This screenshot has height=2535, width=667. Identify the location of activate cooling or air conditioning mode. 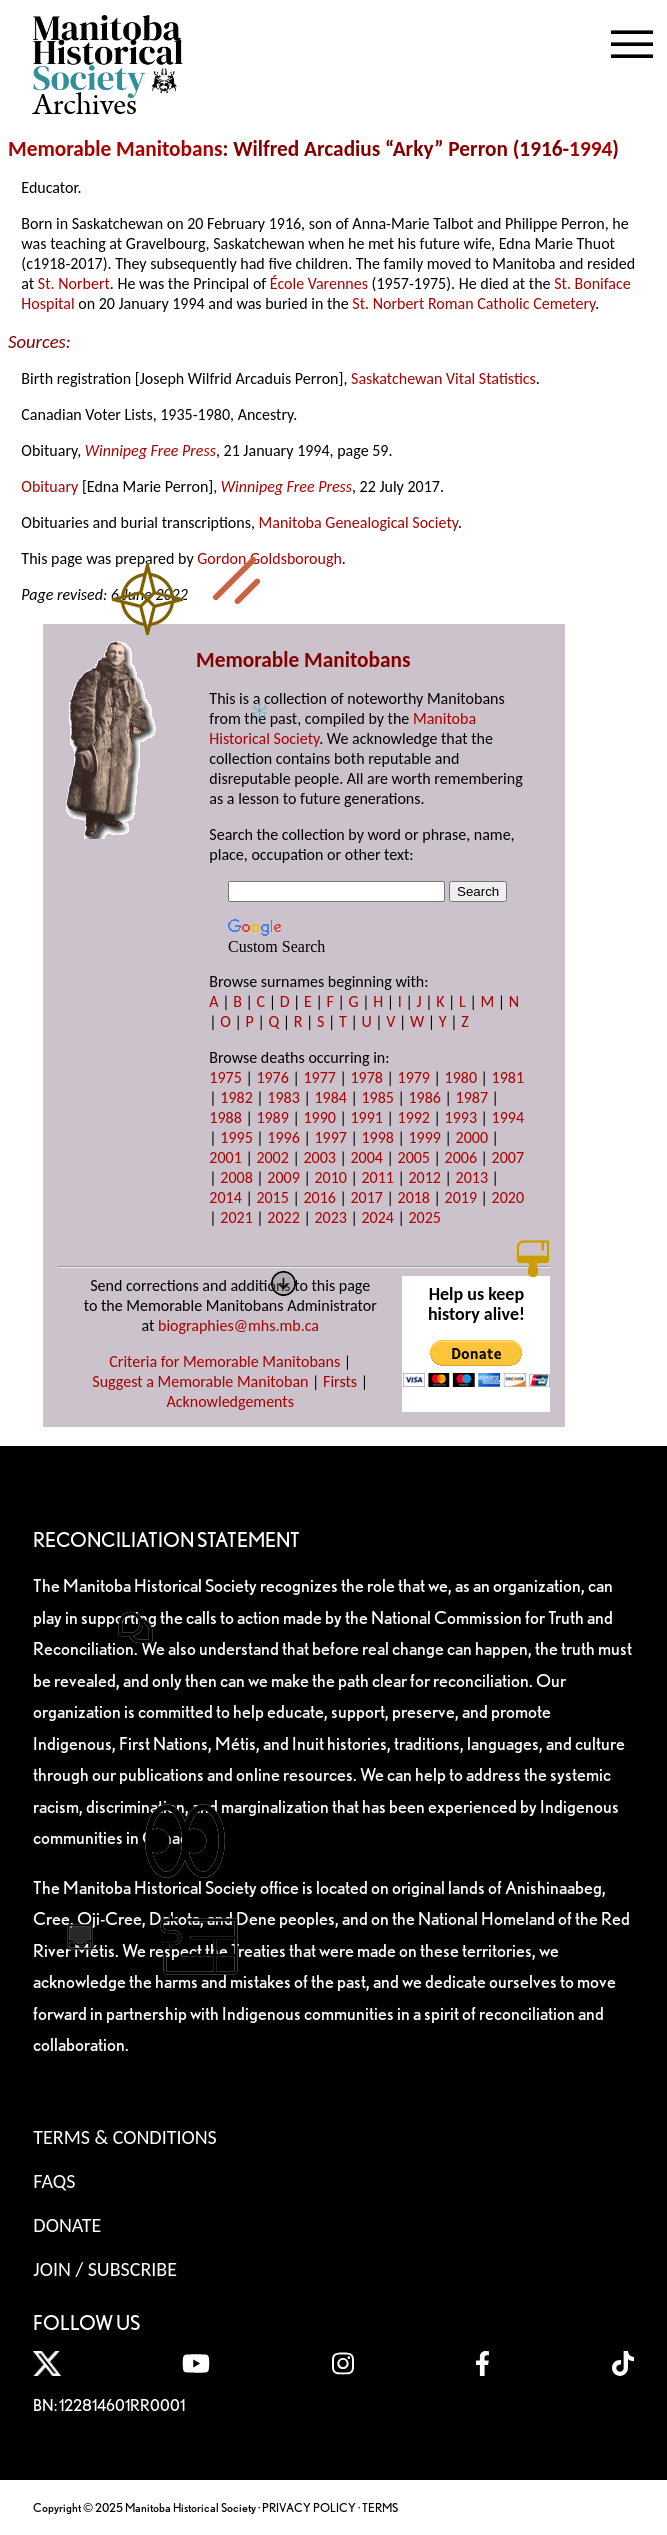
(259, 710).